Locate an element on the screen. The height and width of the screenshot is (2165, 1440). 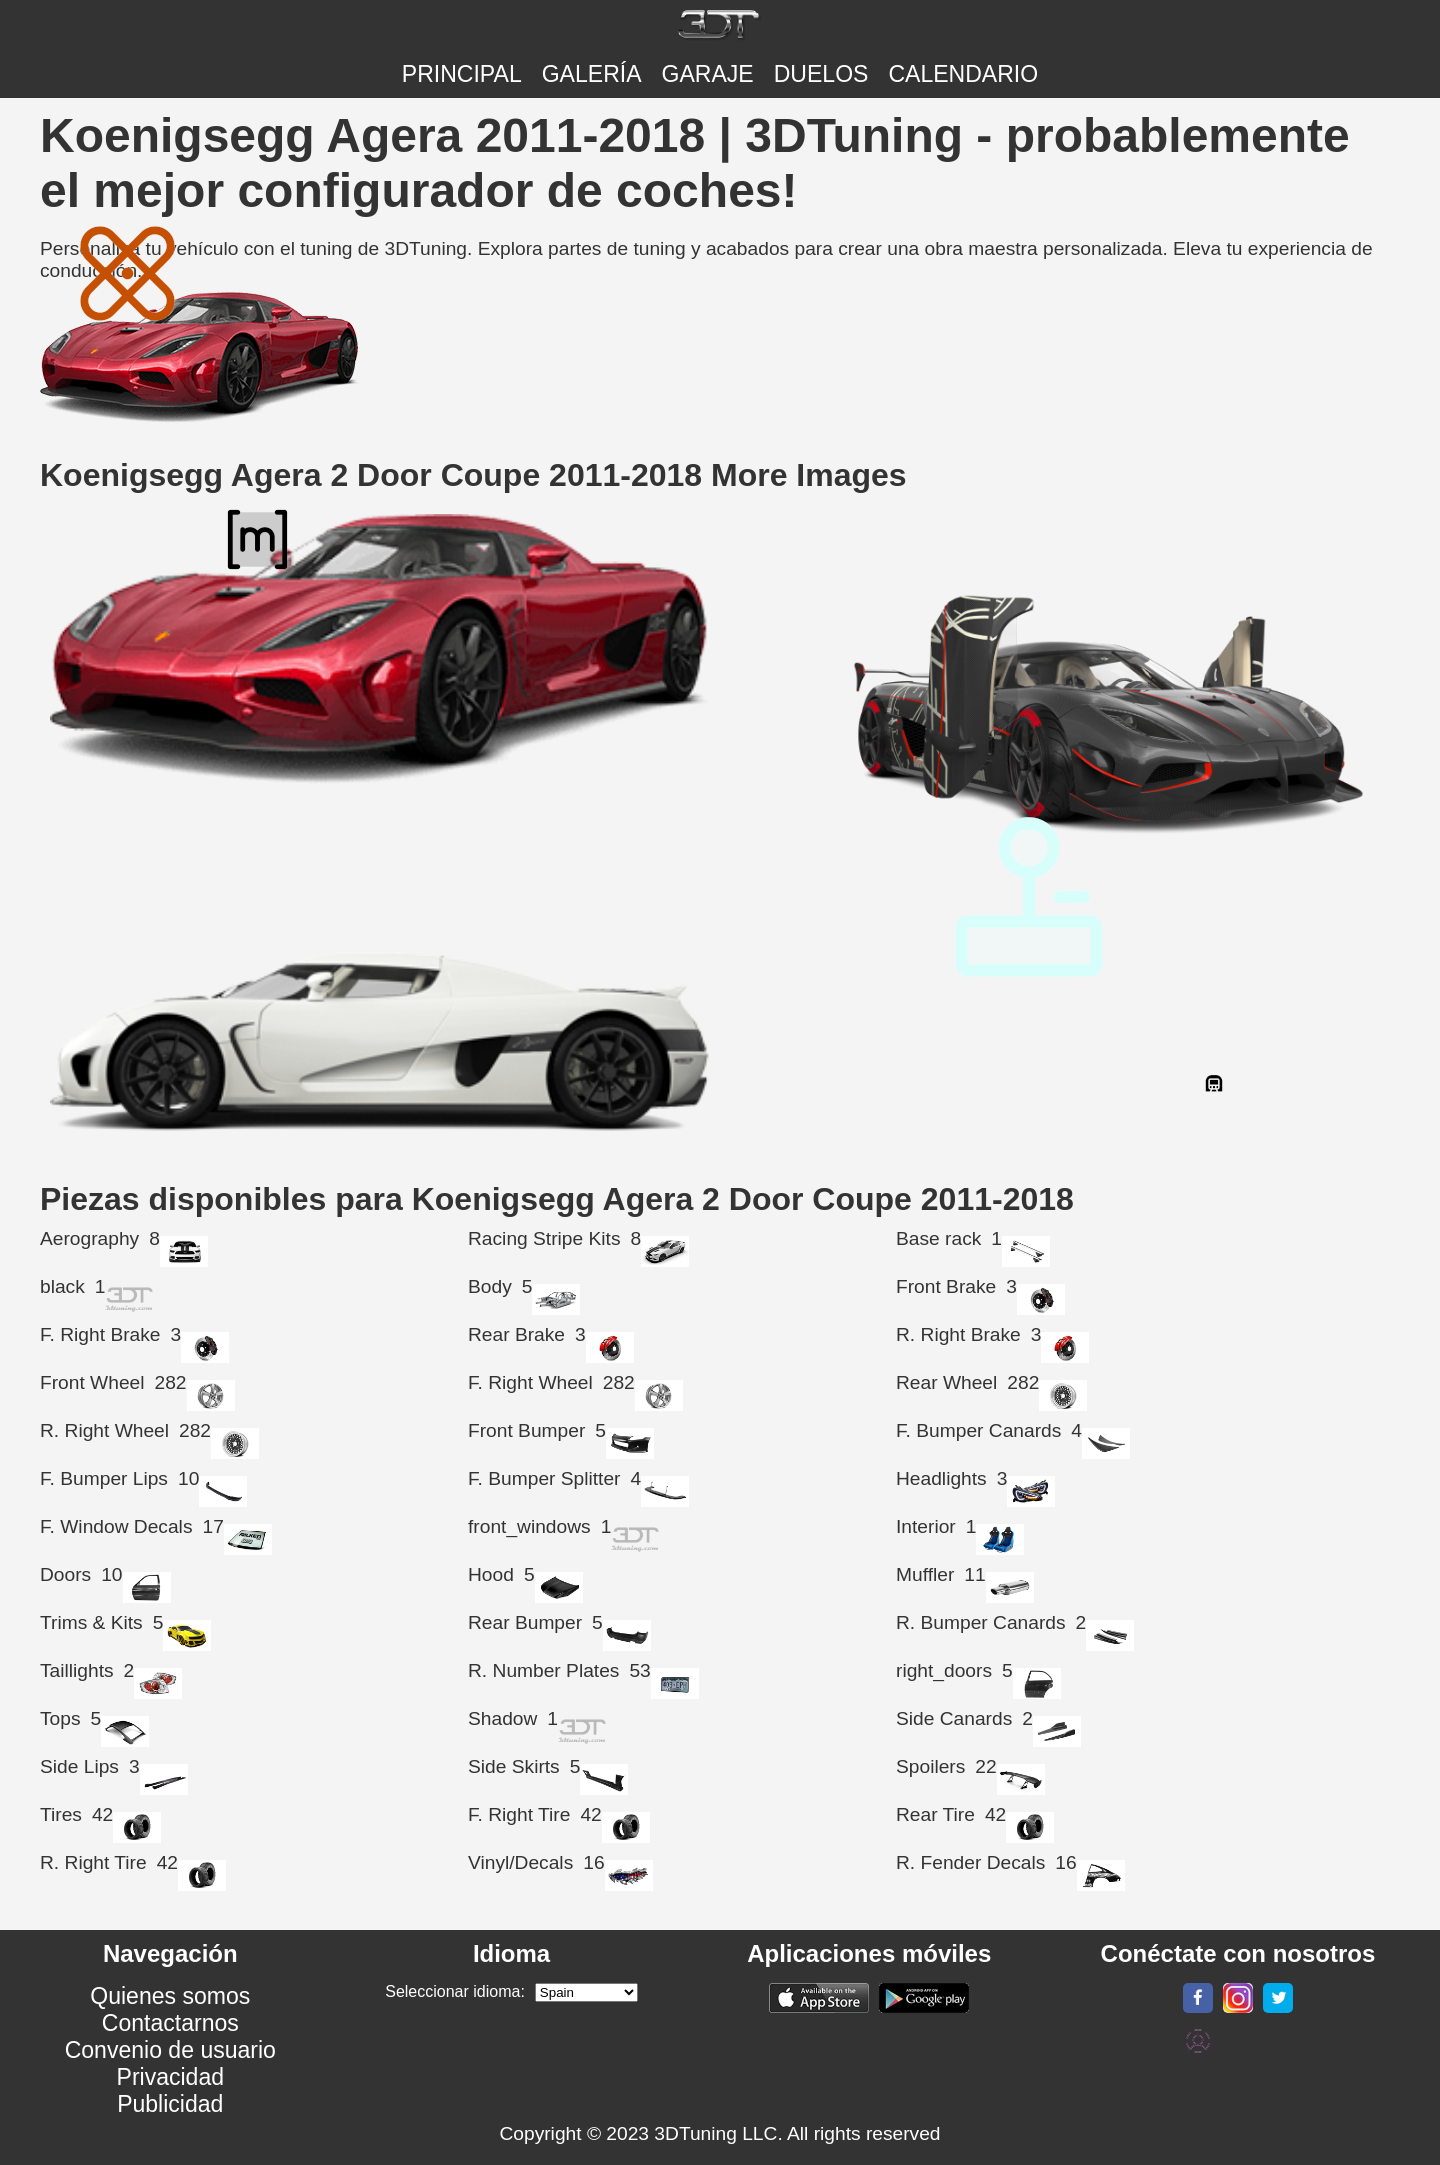
access subway or metro transit information is located at coordinates (1214, 1084).